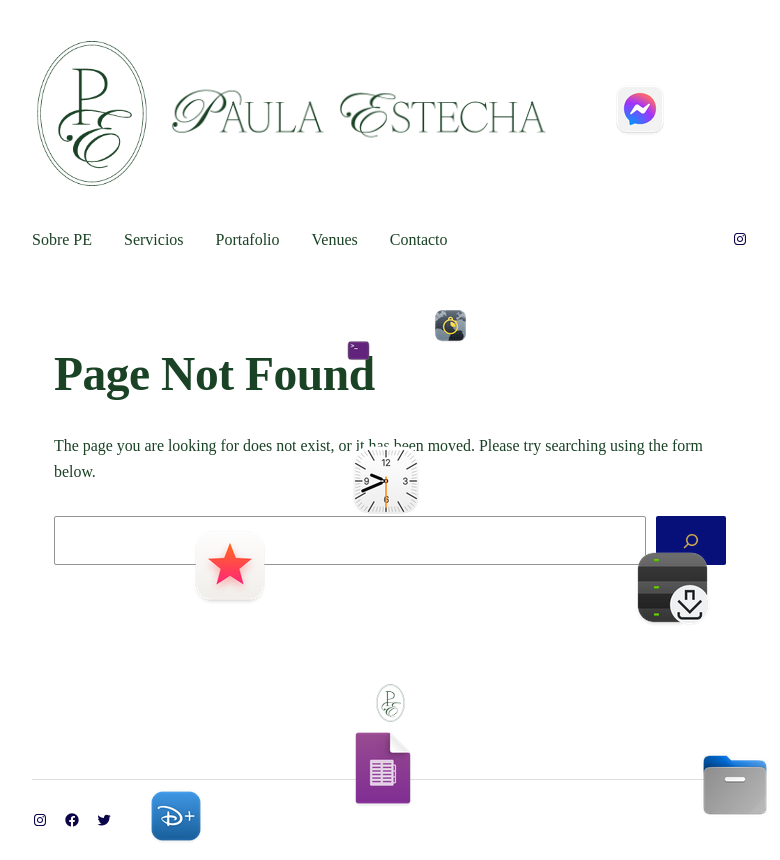 This screenshot has width=780, height=860. I want to click on manage browser cookie settings, so click(450, 325).